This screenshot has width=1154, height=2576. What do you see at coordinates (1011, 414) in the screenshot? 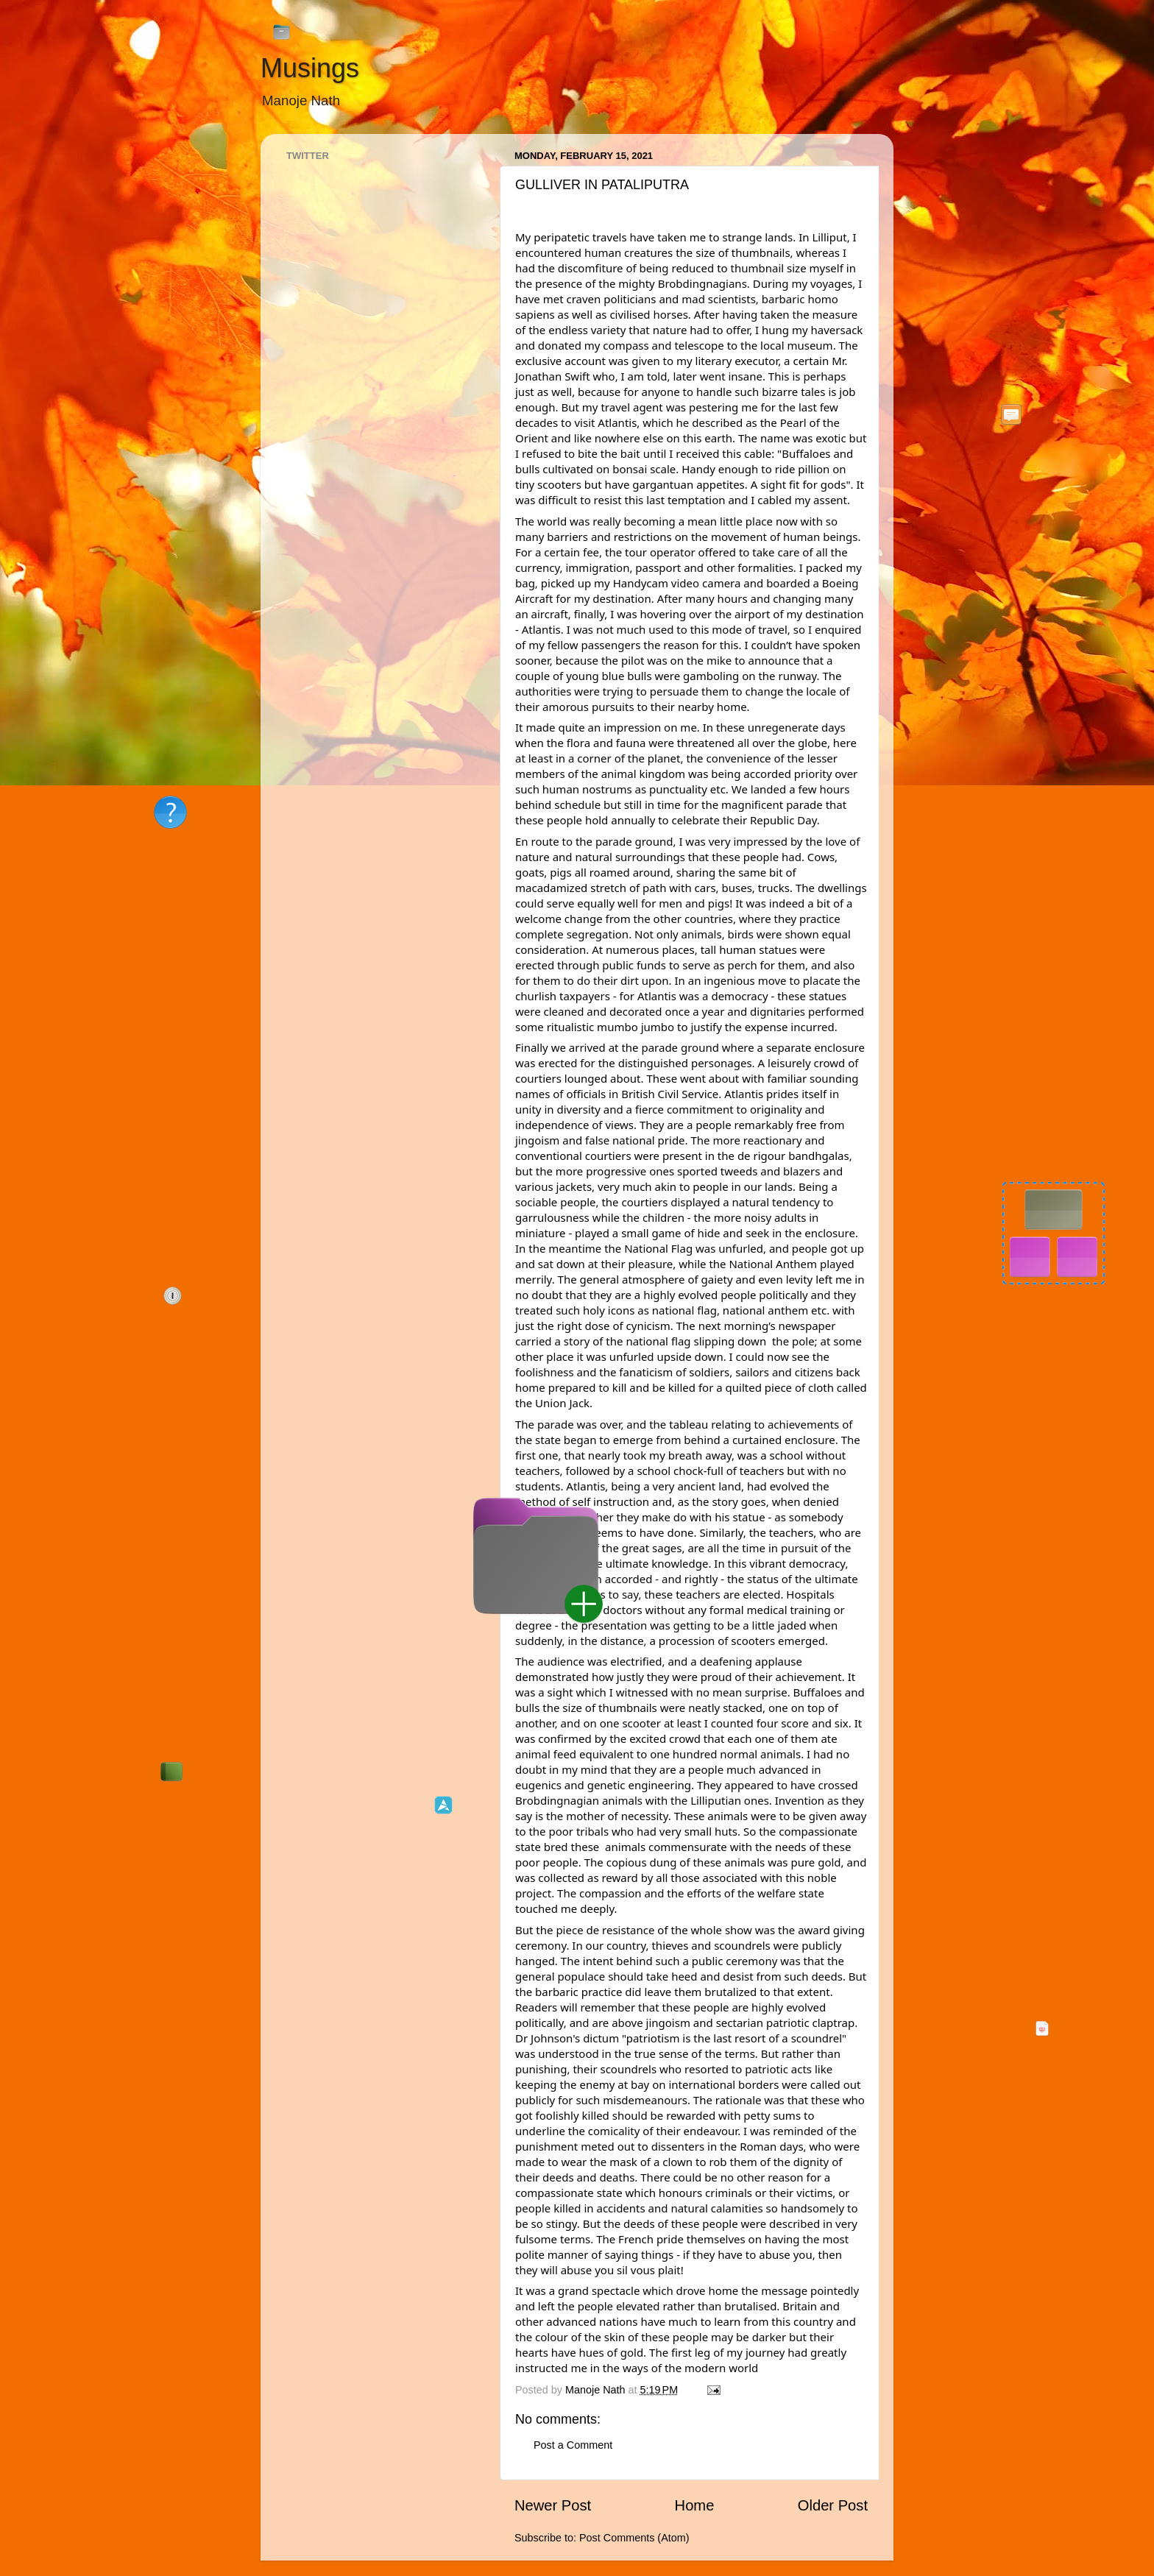
I see `open the messaging or chat app` at bounding box center [1011, 414].